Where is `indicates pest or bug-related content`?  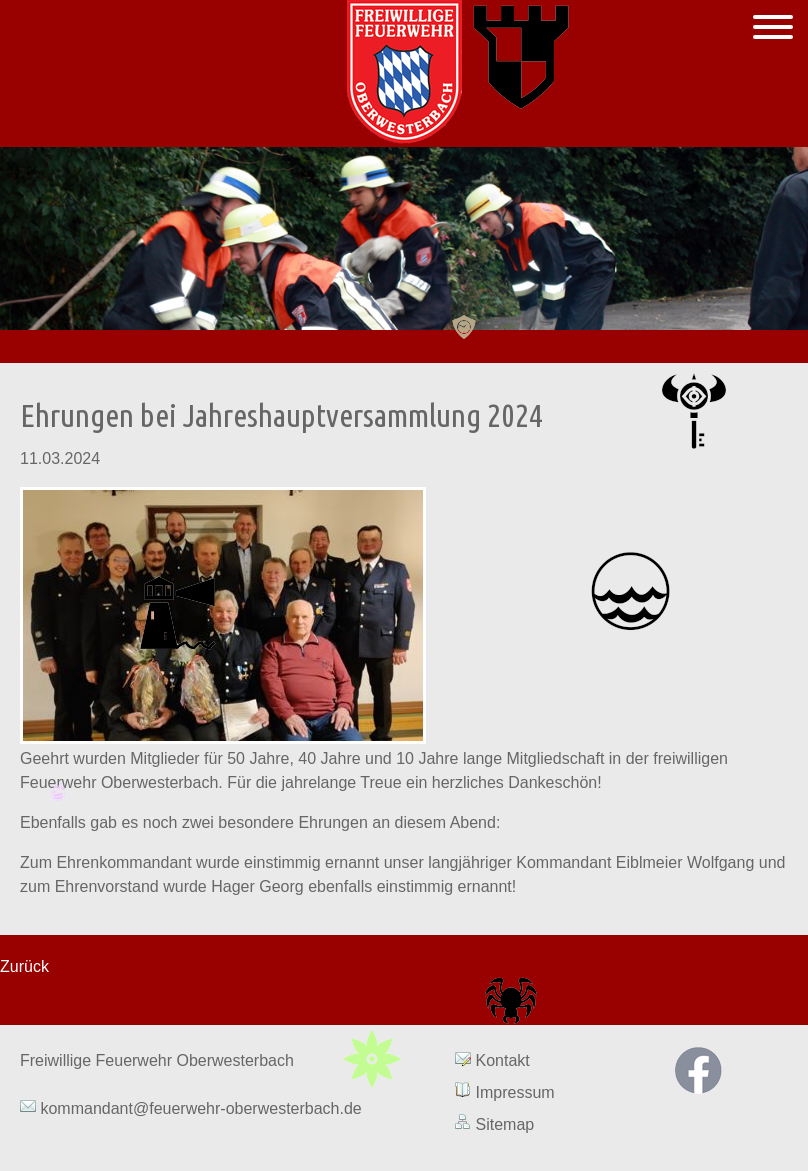
indicates pest or bug-related content is located at coordinates (511, 999).